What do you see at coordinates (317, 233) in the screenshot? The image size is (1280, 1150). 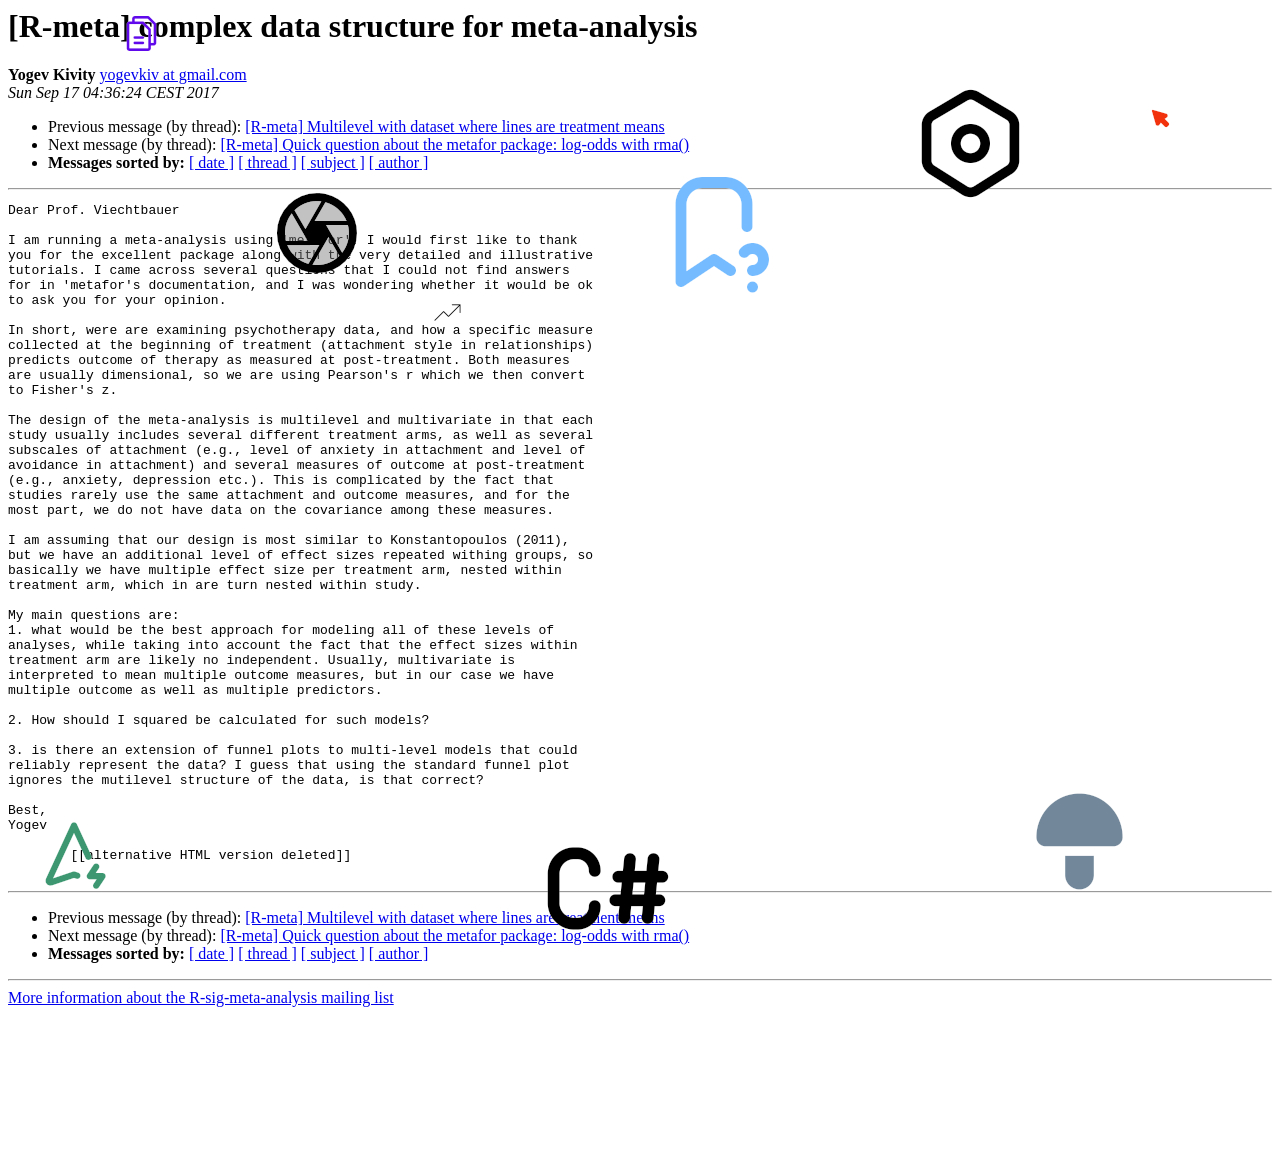 I see `open camera to take a photo` at bounding box center [317, 233].